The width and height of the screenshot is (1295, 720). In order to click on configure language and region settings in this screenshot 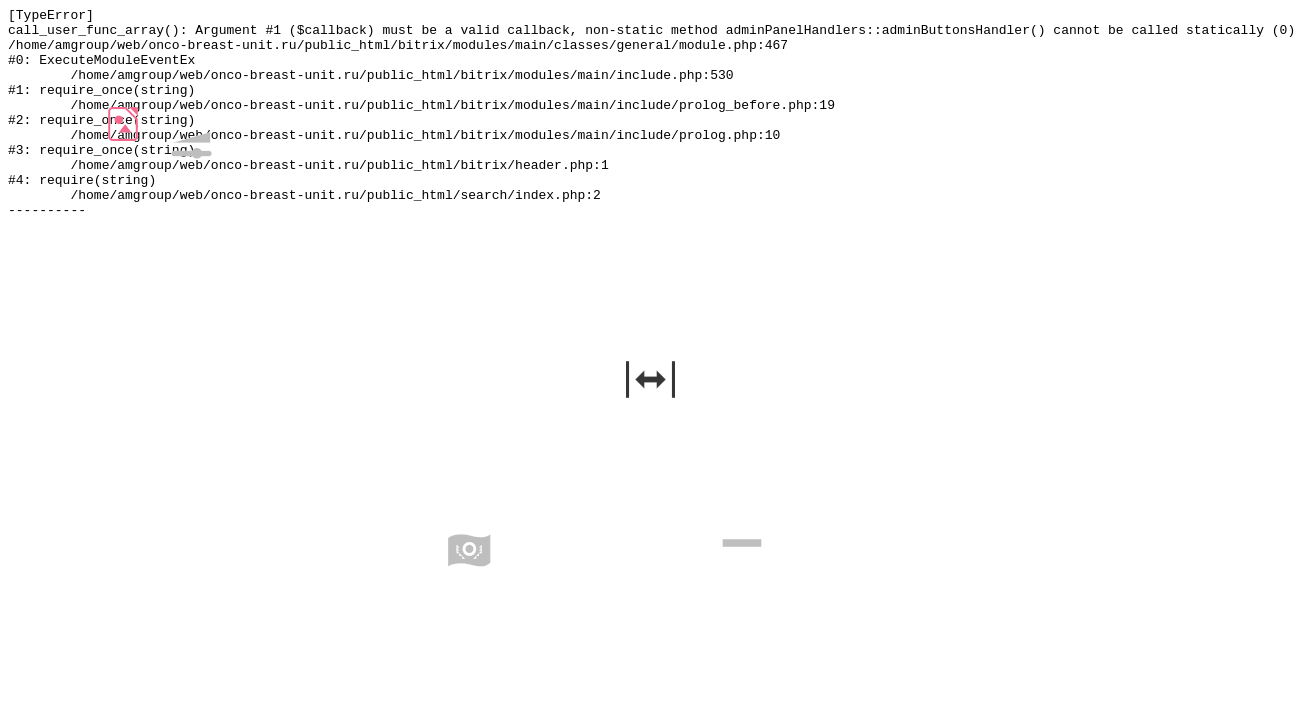, I will do `click(470, 550)`.